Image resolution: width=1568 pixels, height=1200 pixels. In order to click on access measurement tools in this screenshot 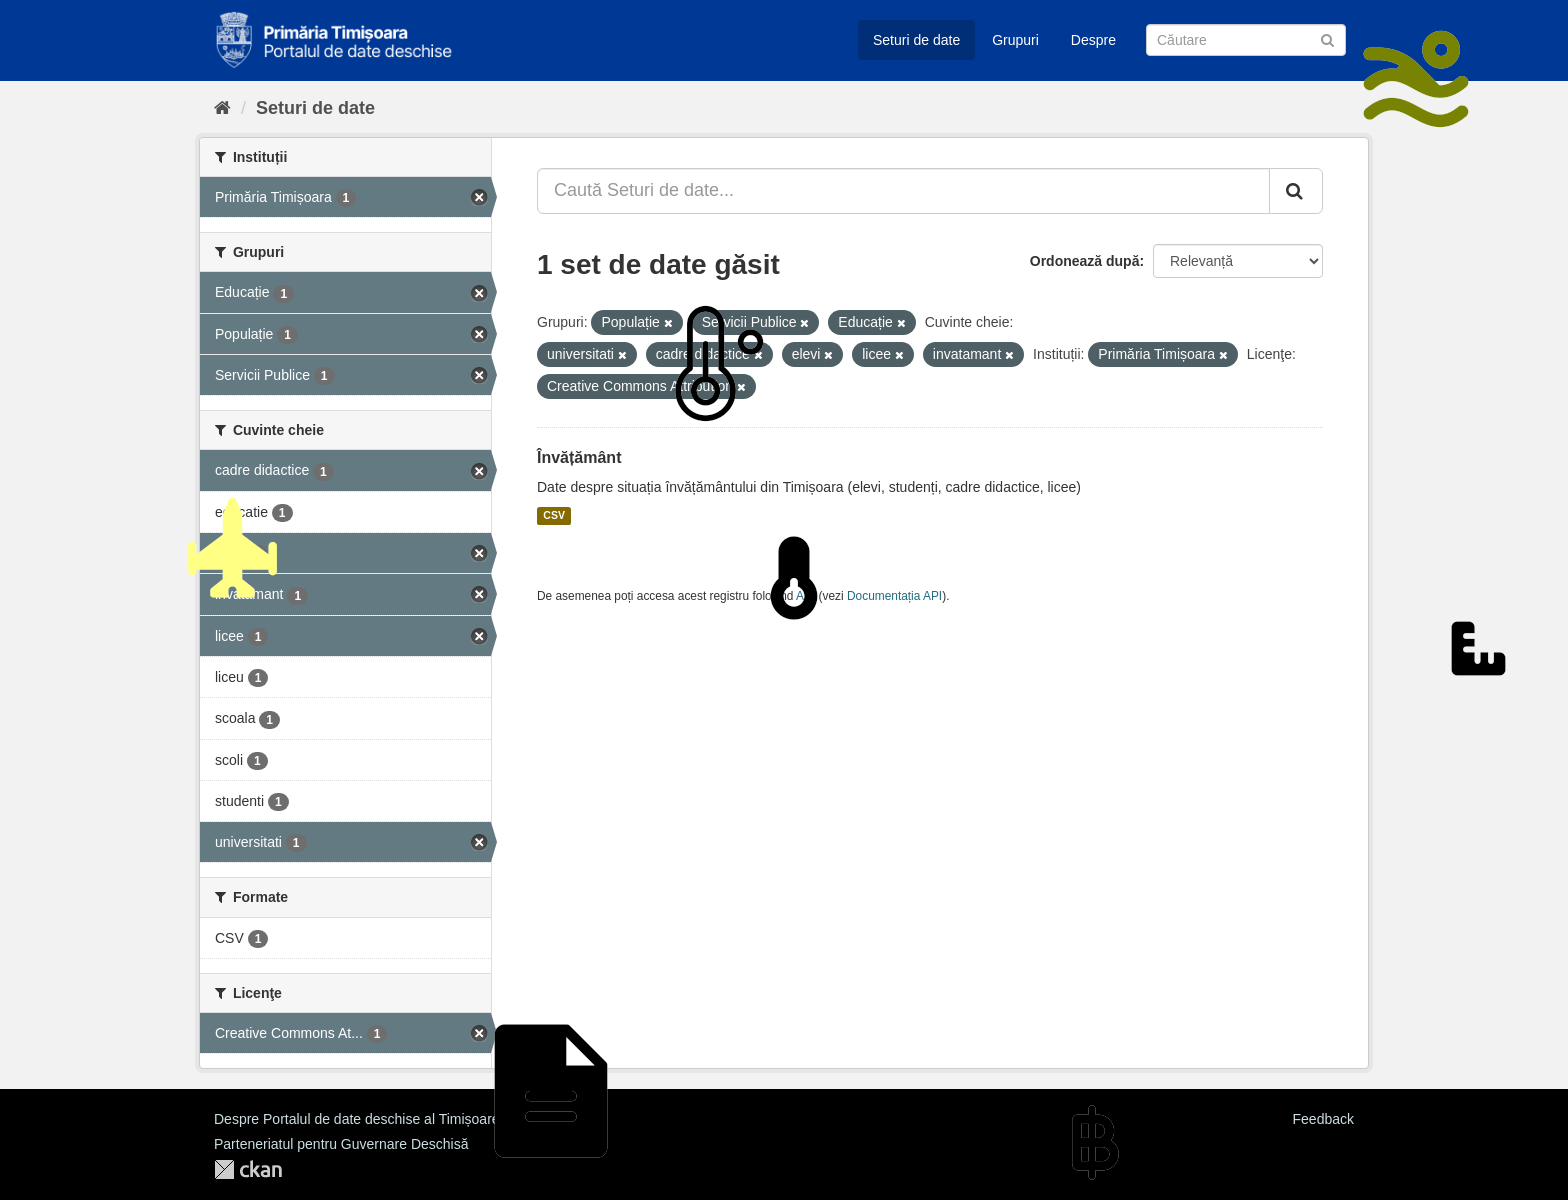, I will do `click(1478, 648)`.